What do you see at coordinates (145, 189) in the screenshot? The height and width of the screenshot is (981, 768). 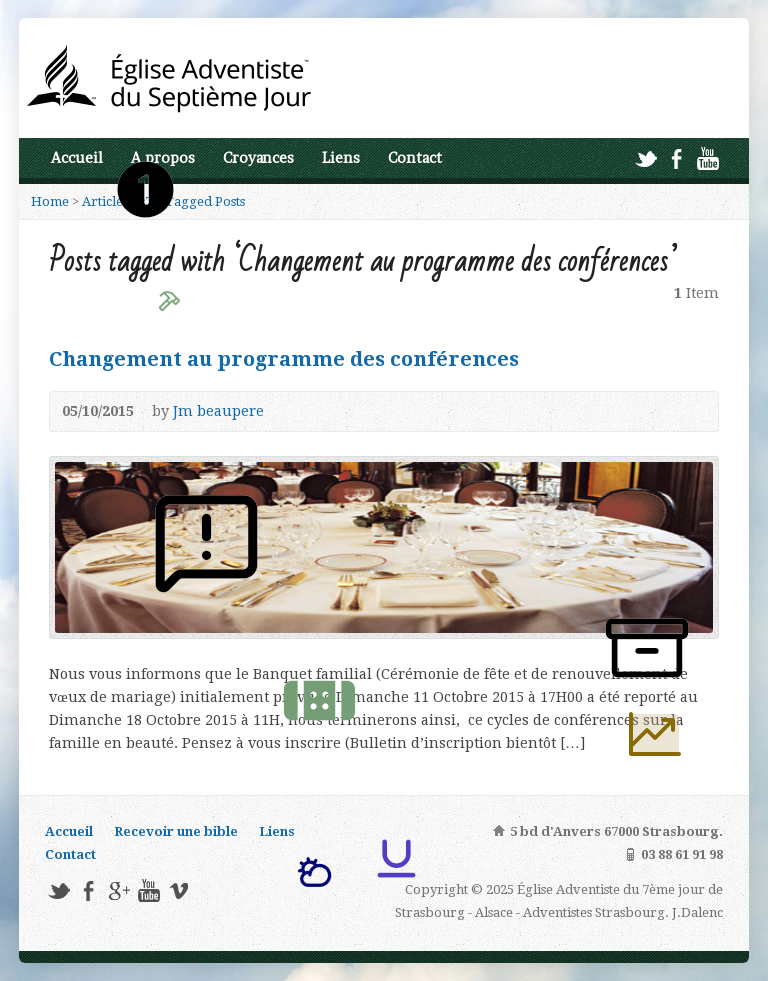 I see `indicates the first step in a process or sequence` at bounding box center [145, 189].